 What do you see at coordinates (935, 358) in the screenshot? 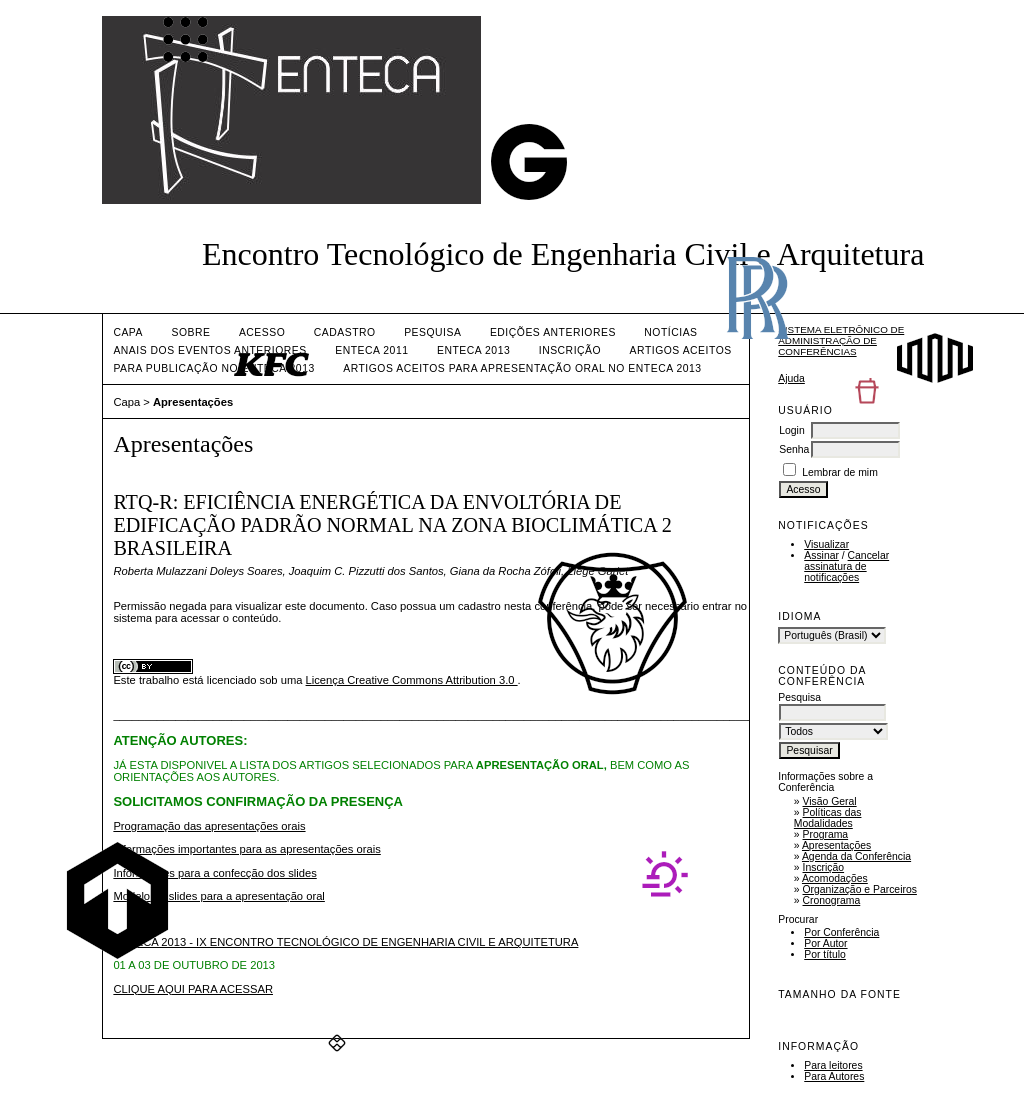
I see `equinix metal logo` at bounding box center [935, 358].